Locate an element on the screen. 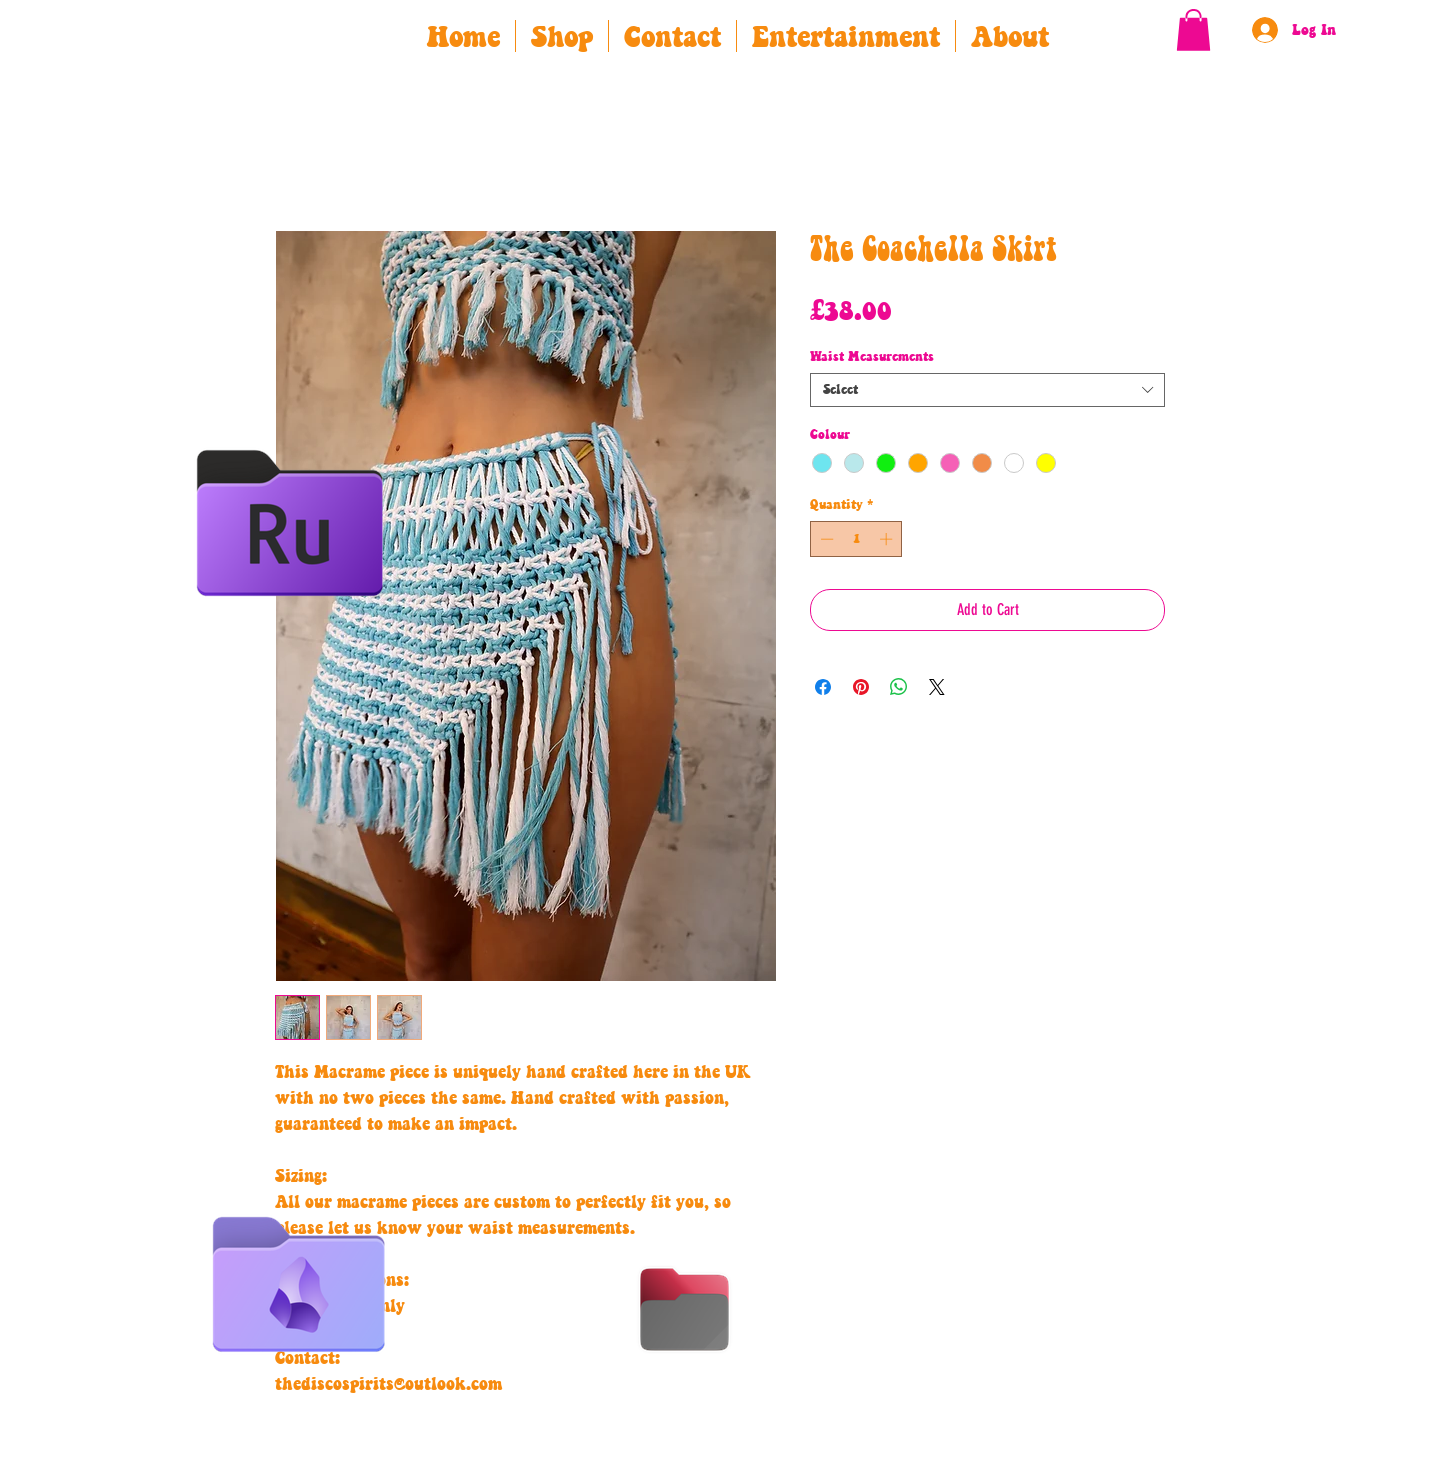 This screenshot has width=1440, height=1483. open obsidian vault folder is located at coordinates (298, 1289).